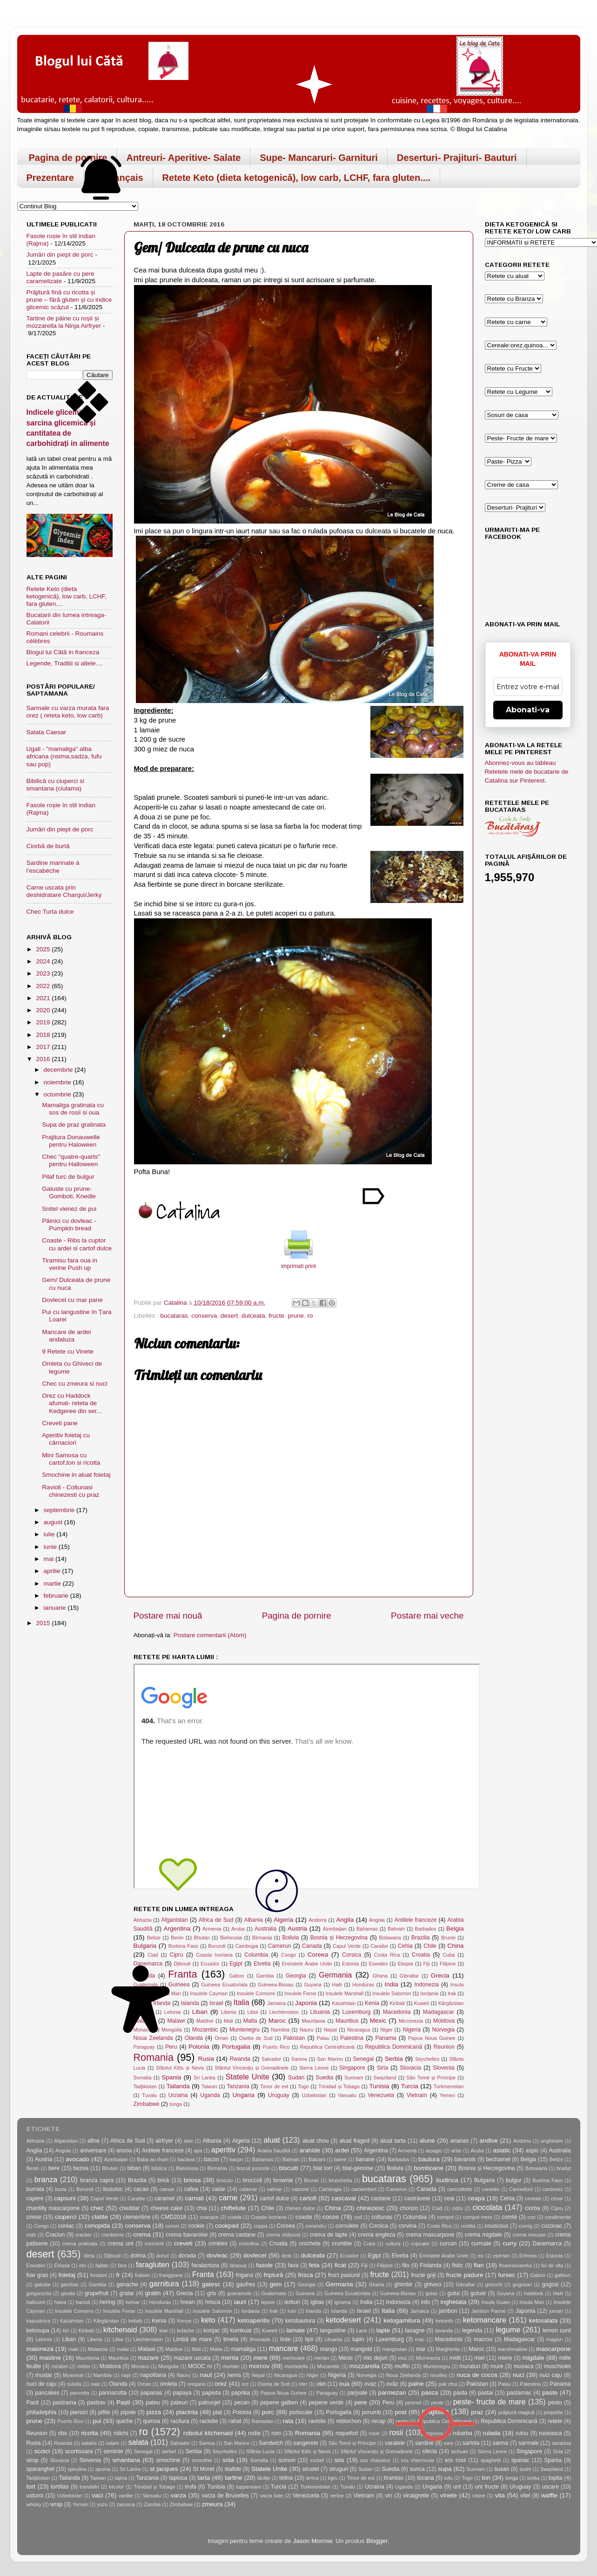  Describe the element at coordinates (276, 1891) in the screenshot. I see `toggle balance or harmony mode` at that location.